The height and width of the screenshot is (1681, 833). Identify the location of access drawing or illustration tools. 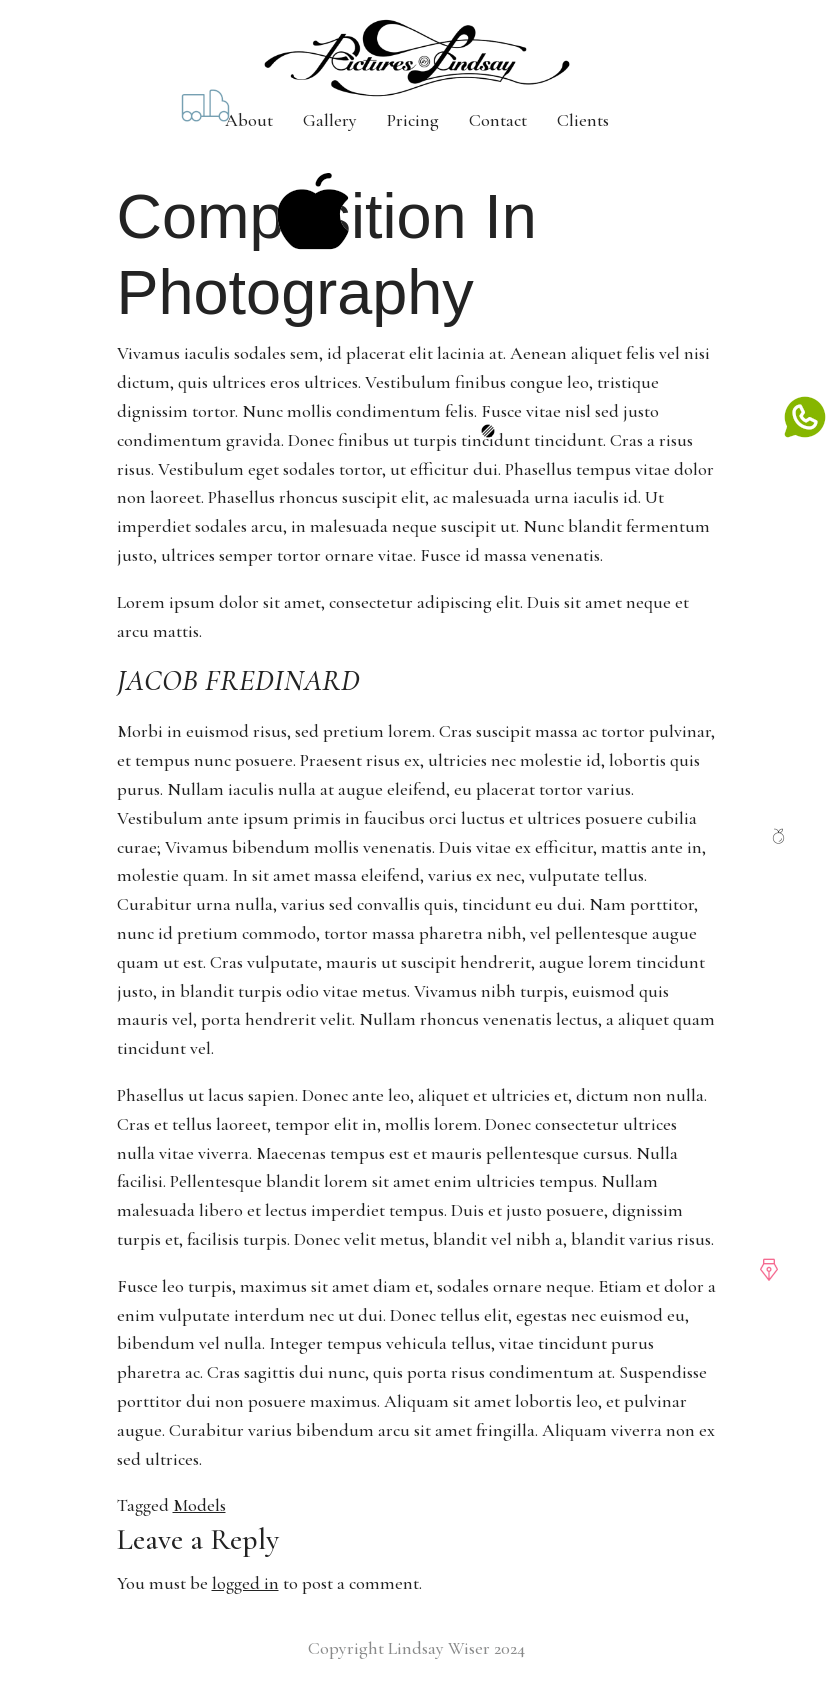
(769, 1269).